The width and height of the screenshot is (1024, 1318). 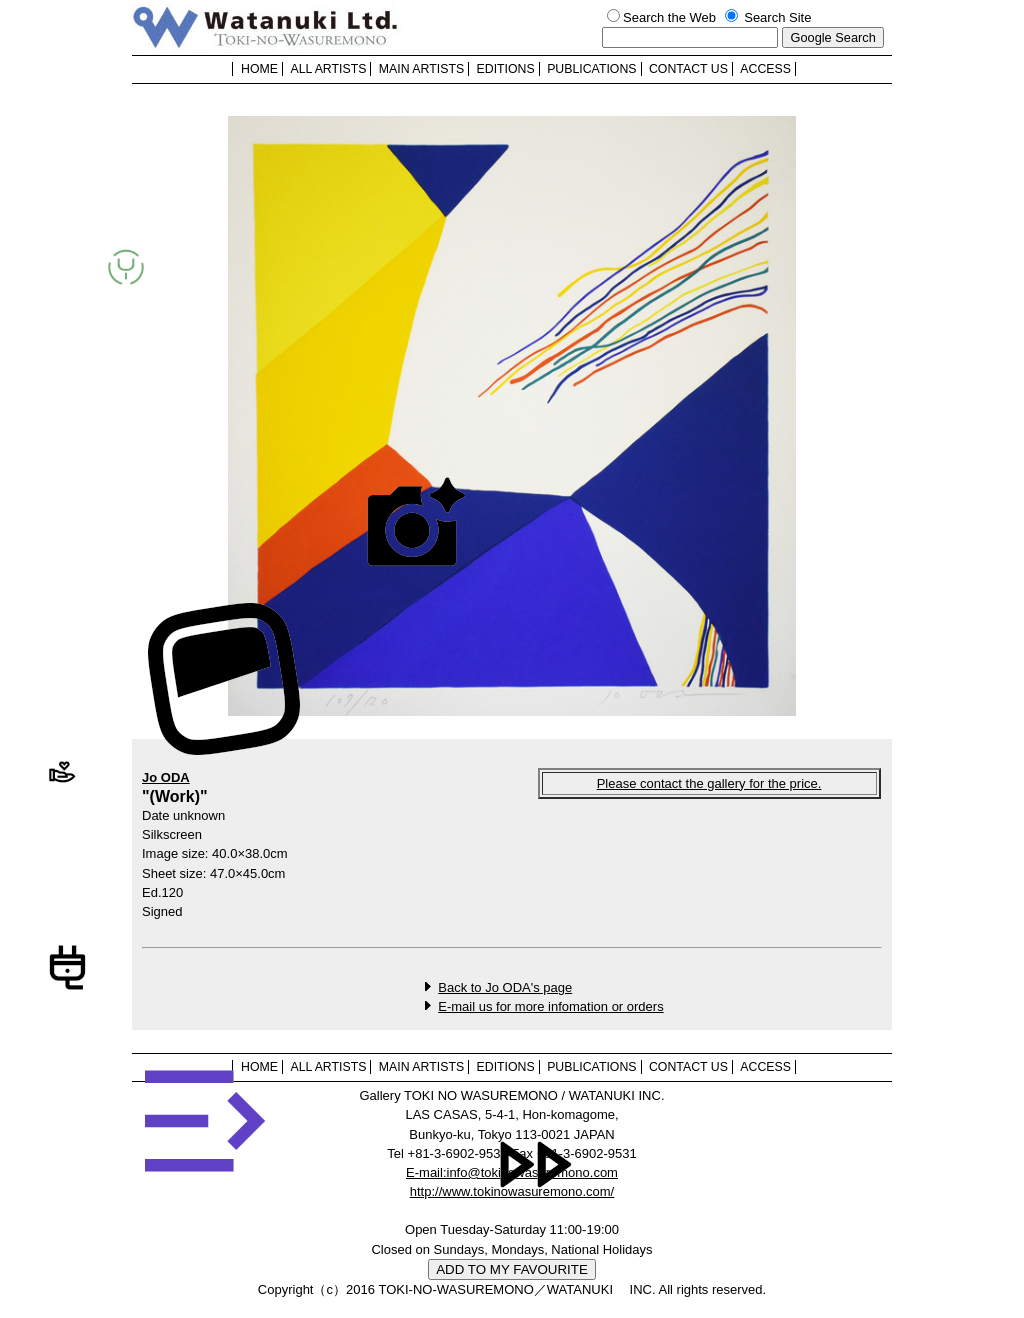 What do you see at coordinates (62, 772) in the screenshot?
I see `make a donation or charitable contribution` at bounding box center [62, 772].